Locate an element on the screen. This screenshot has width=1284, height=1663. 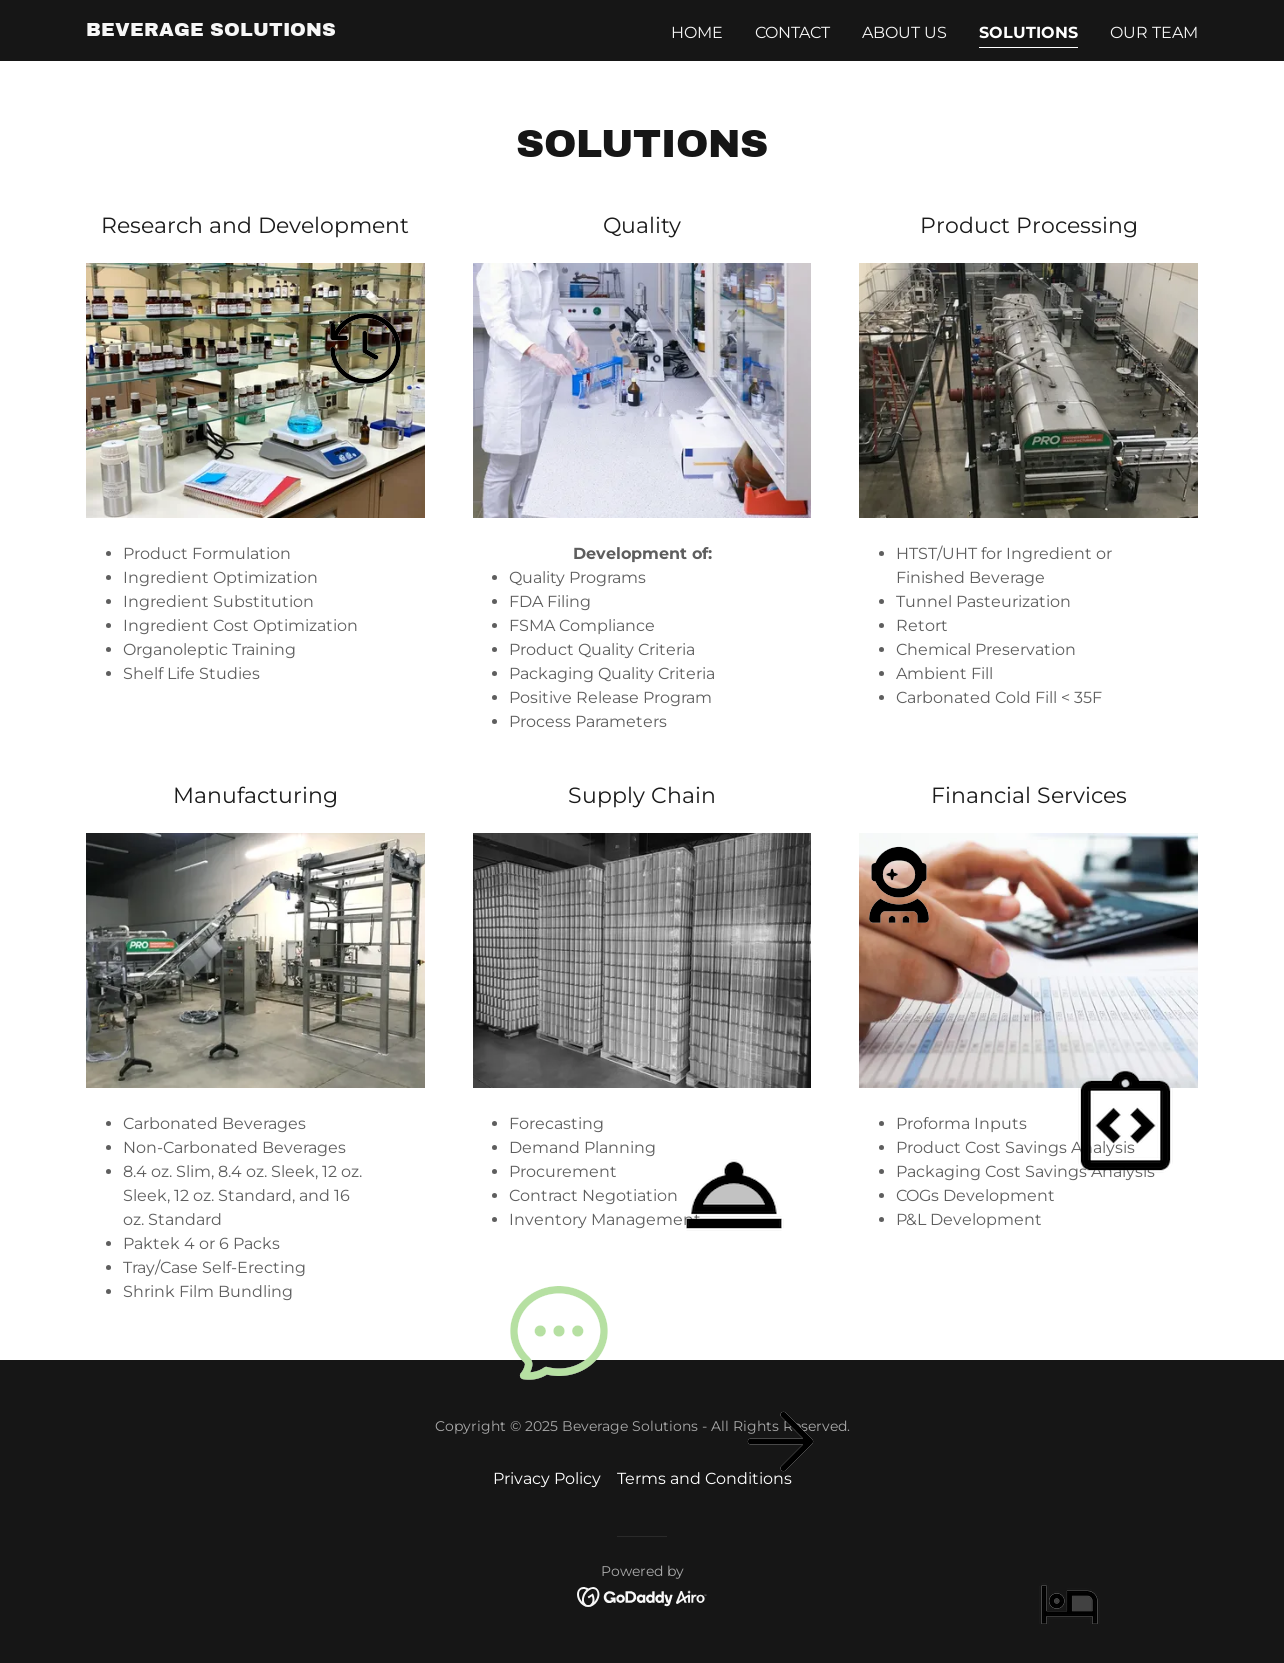
view astronaut or space-themed user profile is located at coordinates (899, 886).